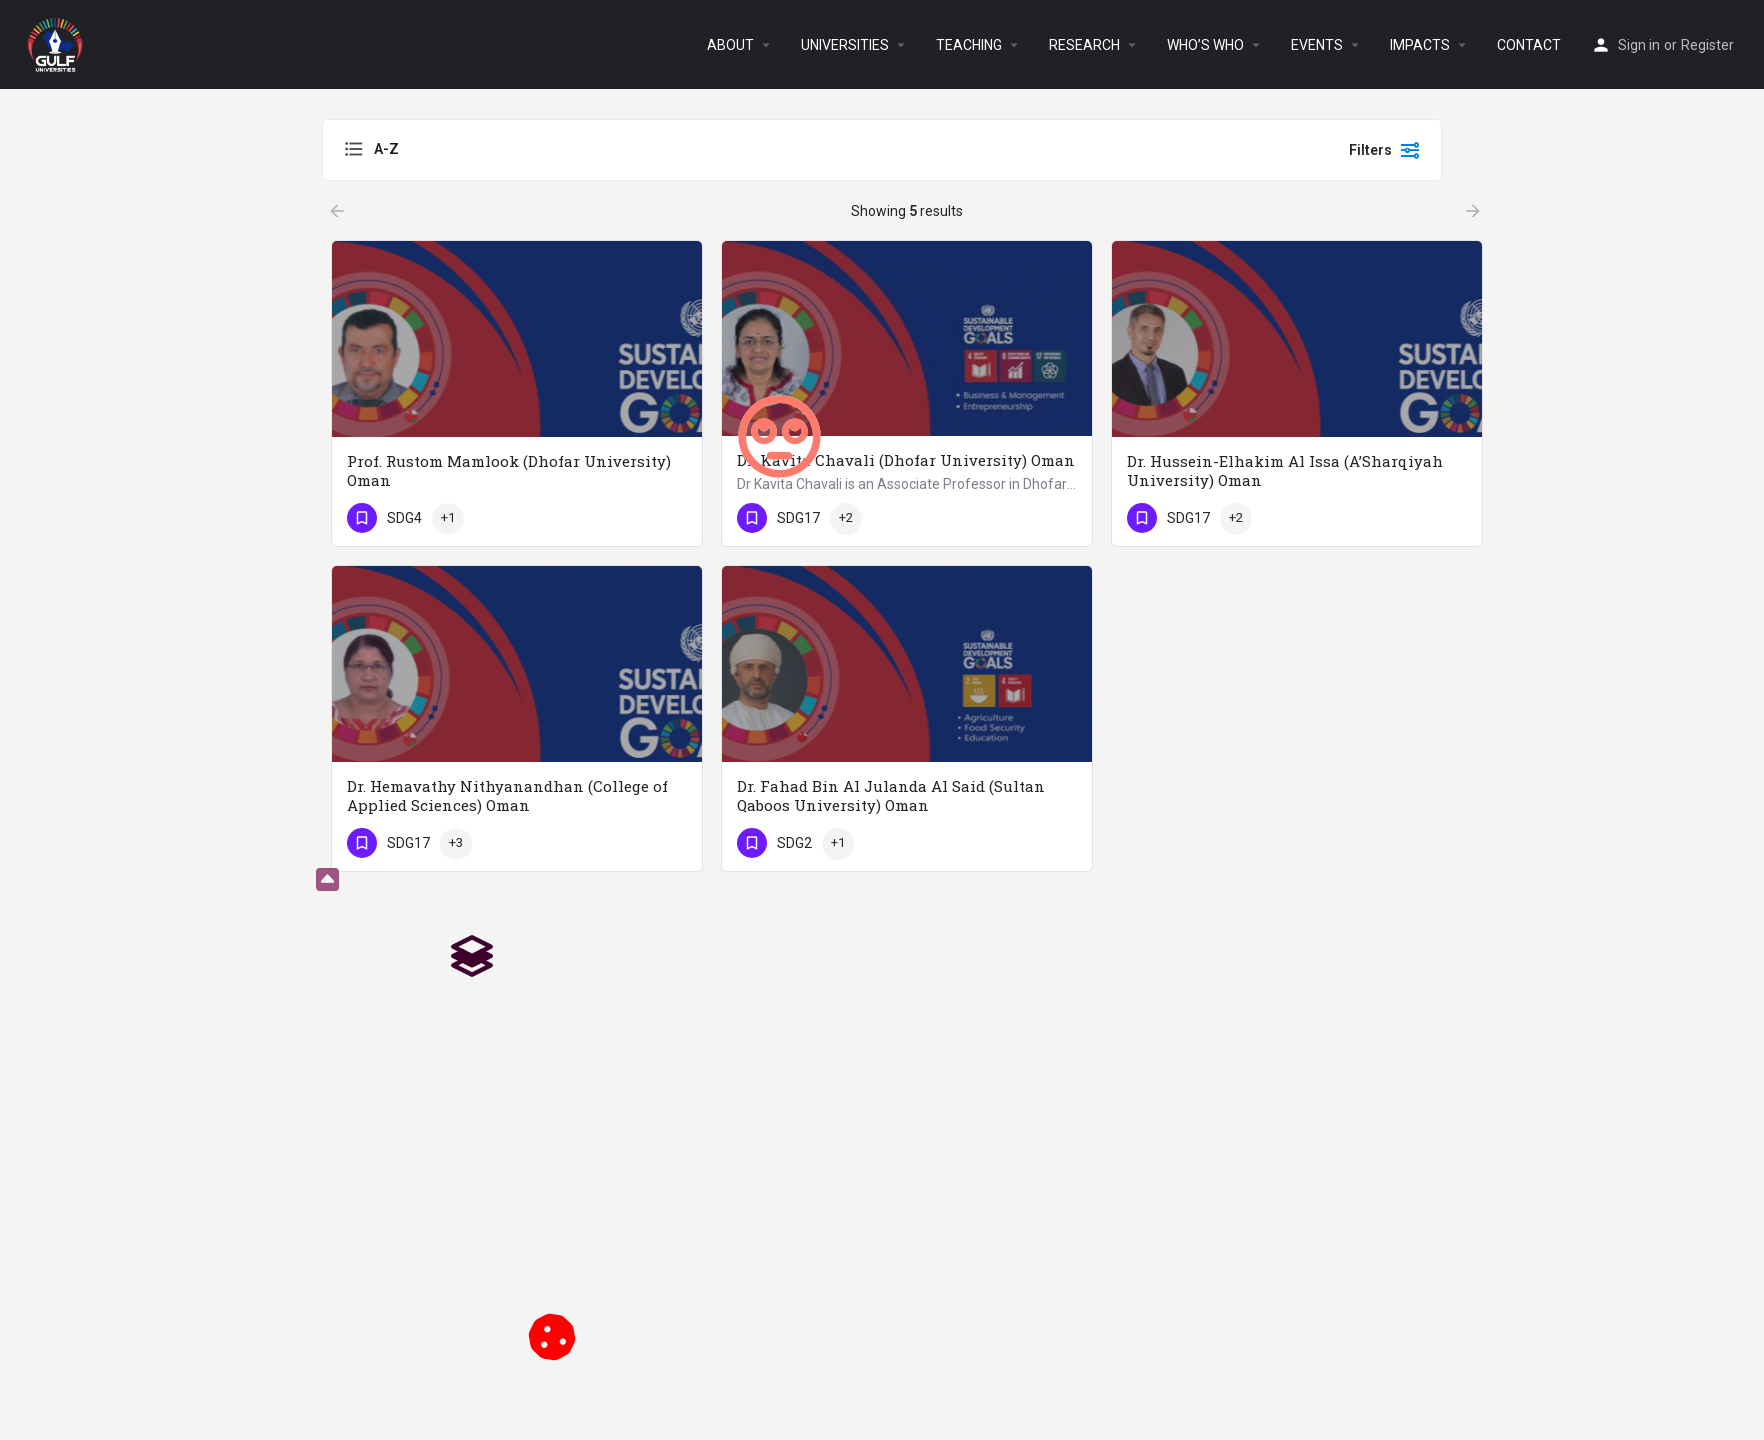  What do you see at coordinates (327, 879) in the screenshot?
I see `expand content or show more options` at bounding box center [327, 879].